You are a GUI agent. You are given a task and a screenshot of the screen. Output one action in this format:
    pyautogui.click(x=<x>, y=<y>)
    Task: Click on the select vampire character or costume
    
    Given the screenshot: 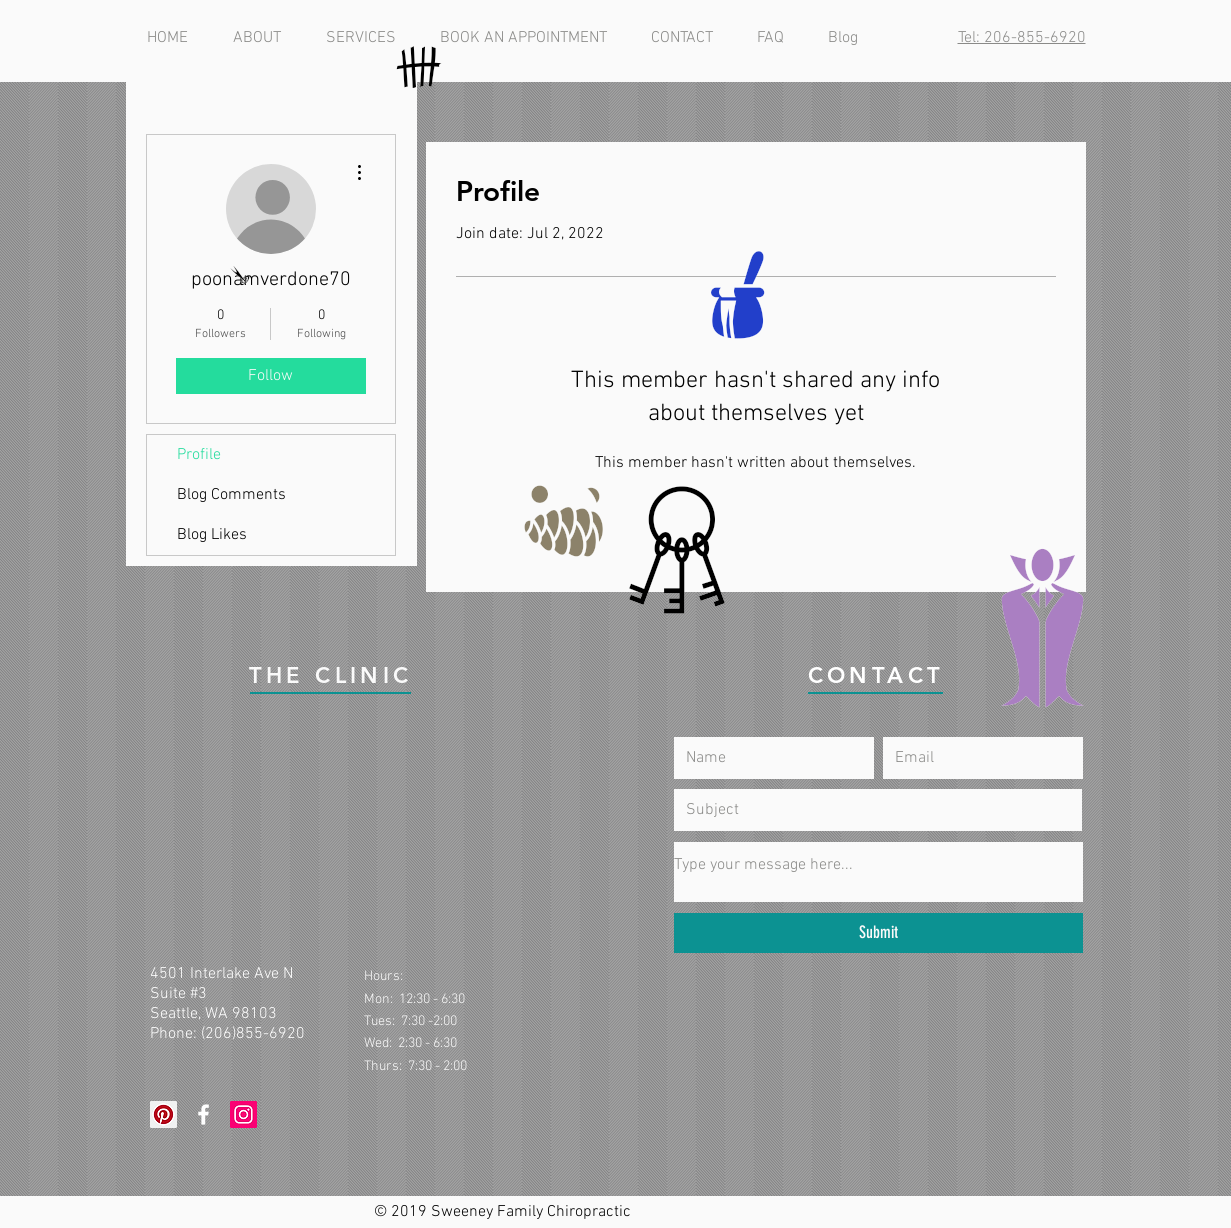 What is the action you would take?
    pyautogui.click(x=1042, y=626)
    